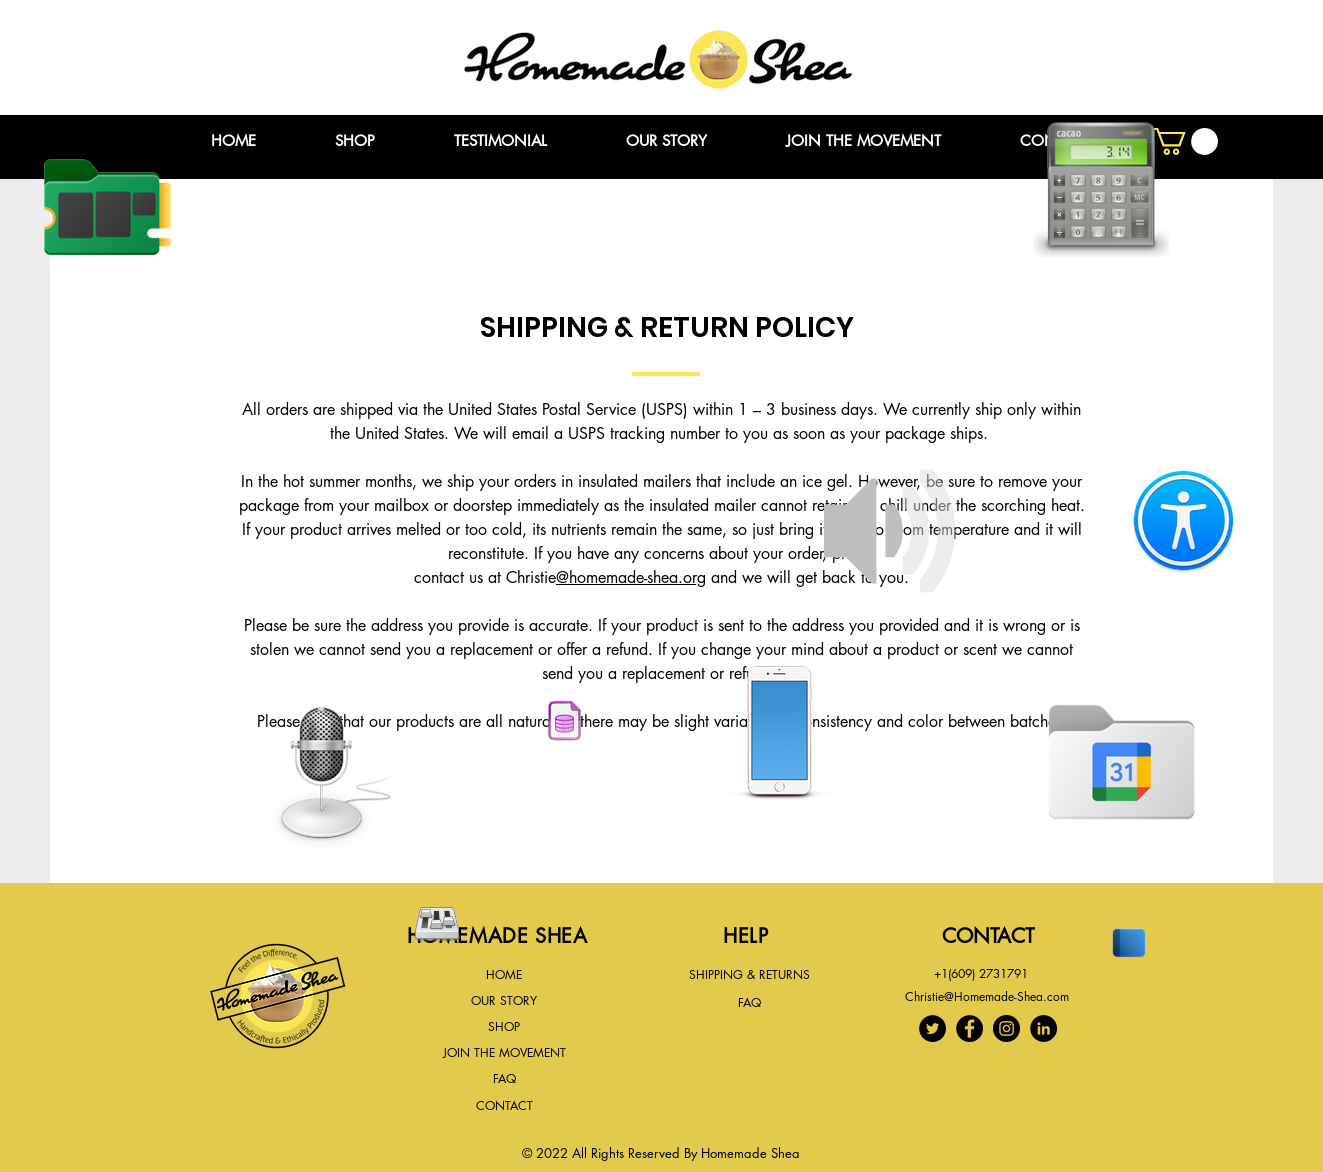 This screenshot has width=1323, height=1172. Describe the element at coordinates (1129, 942) in the screenshot. I see `access the desktop folder` at that location.